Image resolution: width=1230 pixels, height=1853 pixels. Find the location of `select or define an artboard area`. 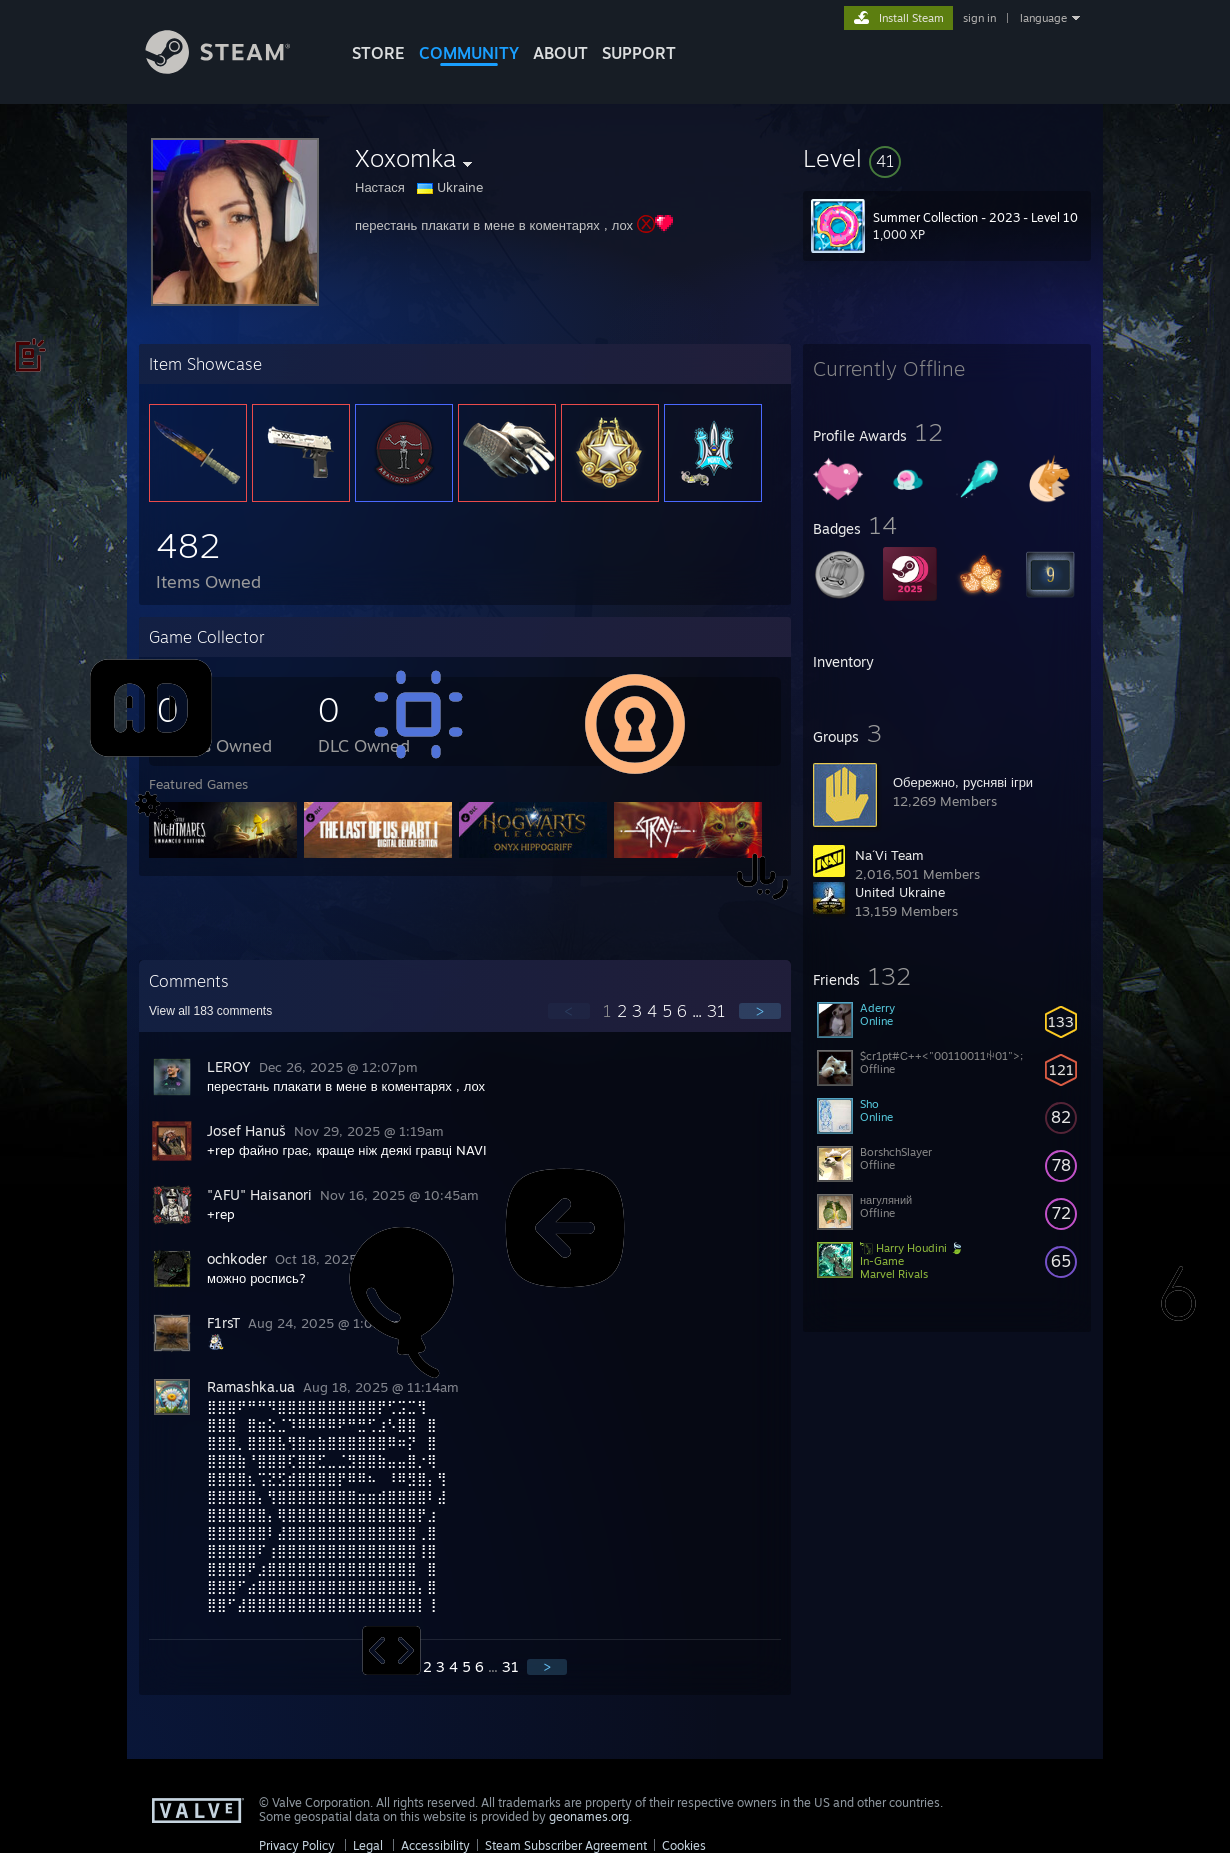

select or define an artboard area is located at coordinates (418, 714).